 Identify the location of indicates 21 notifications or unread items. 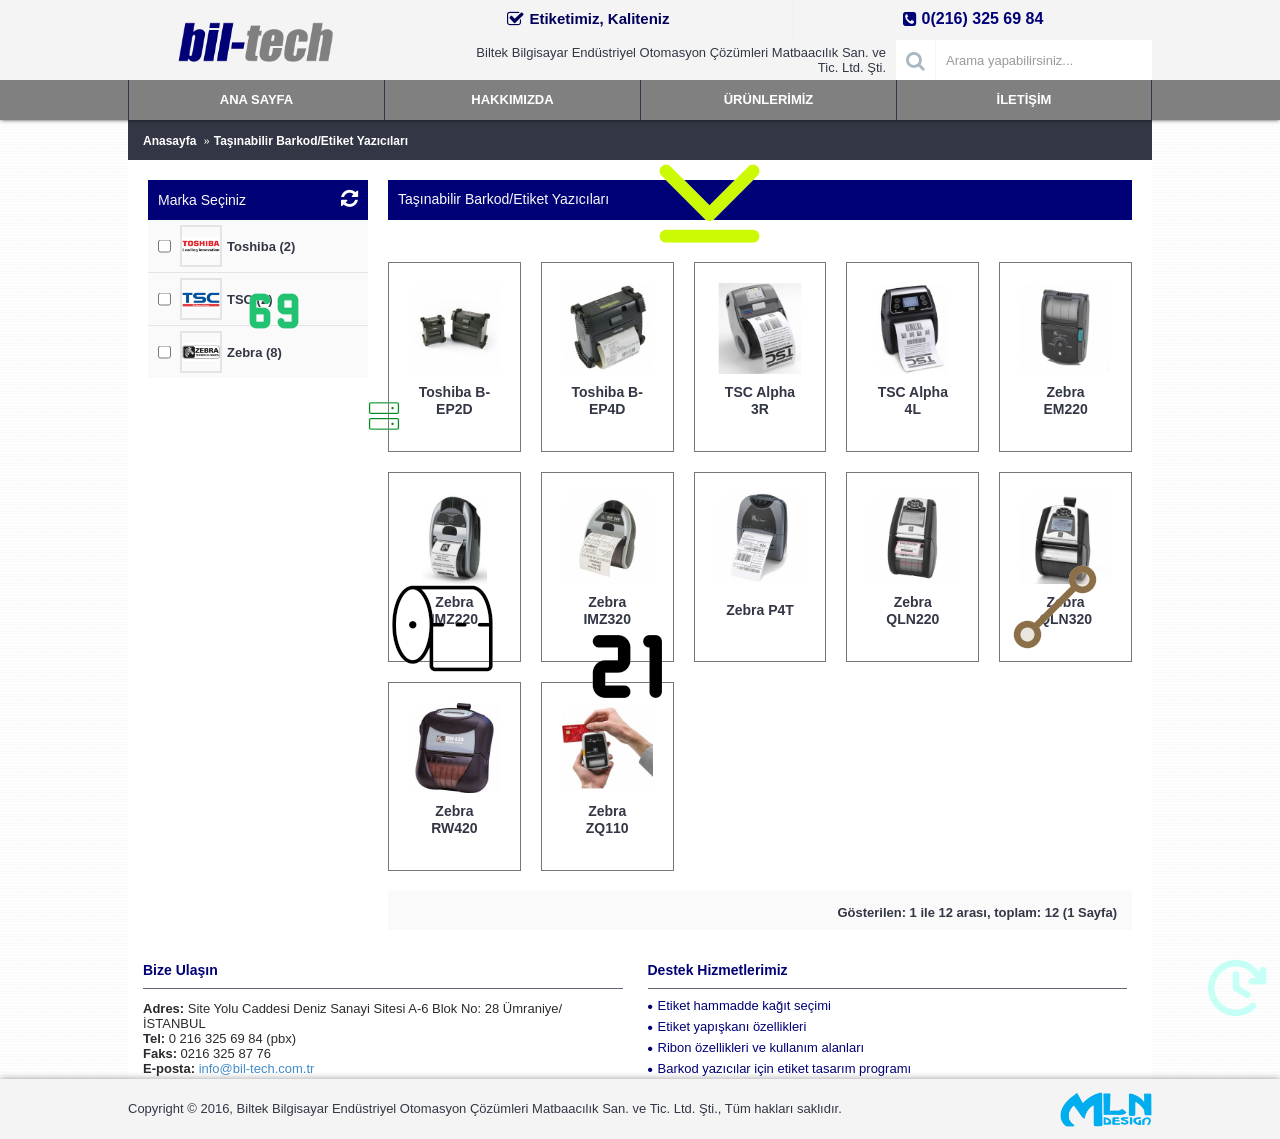
(630, 666).